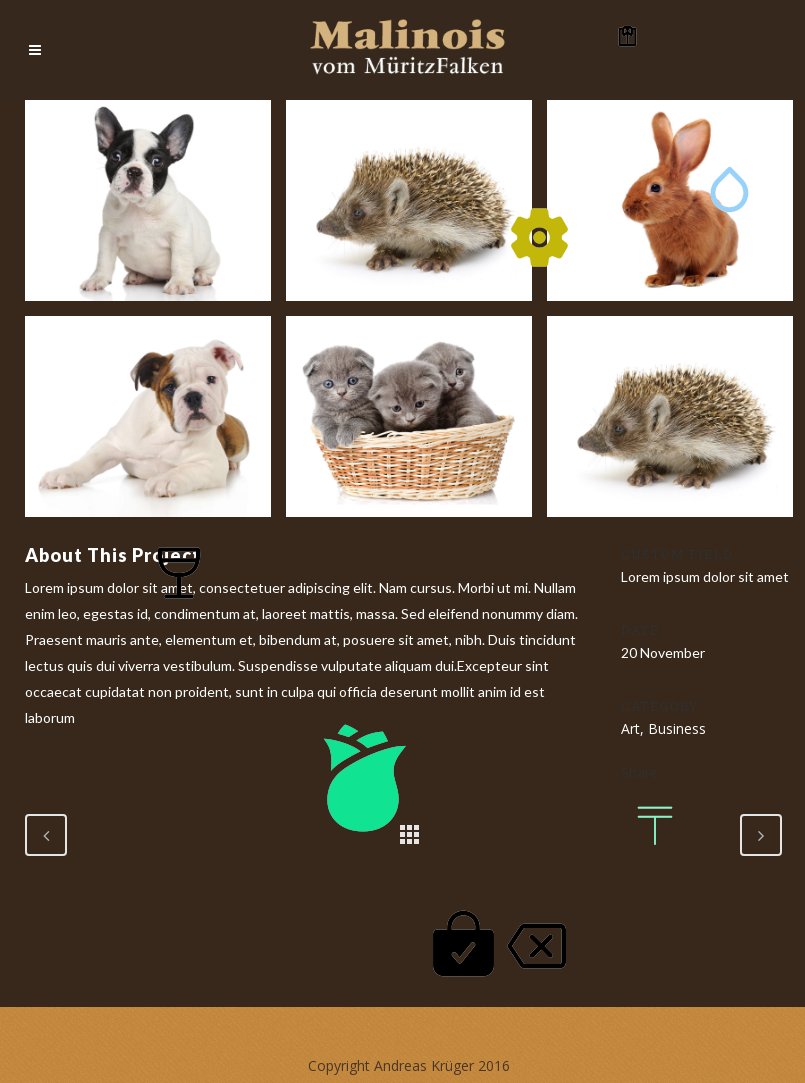 This screenshot has height=1083, width=805. What do you see at coordinates (179, 573) in the screenshot?
I see `browse wine selection or menu` at bounding box center [179, 573].